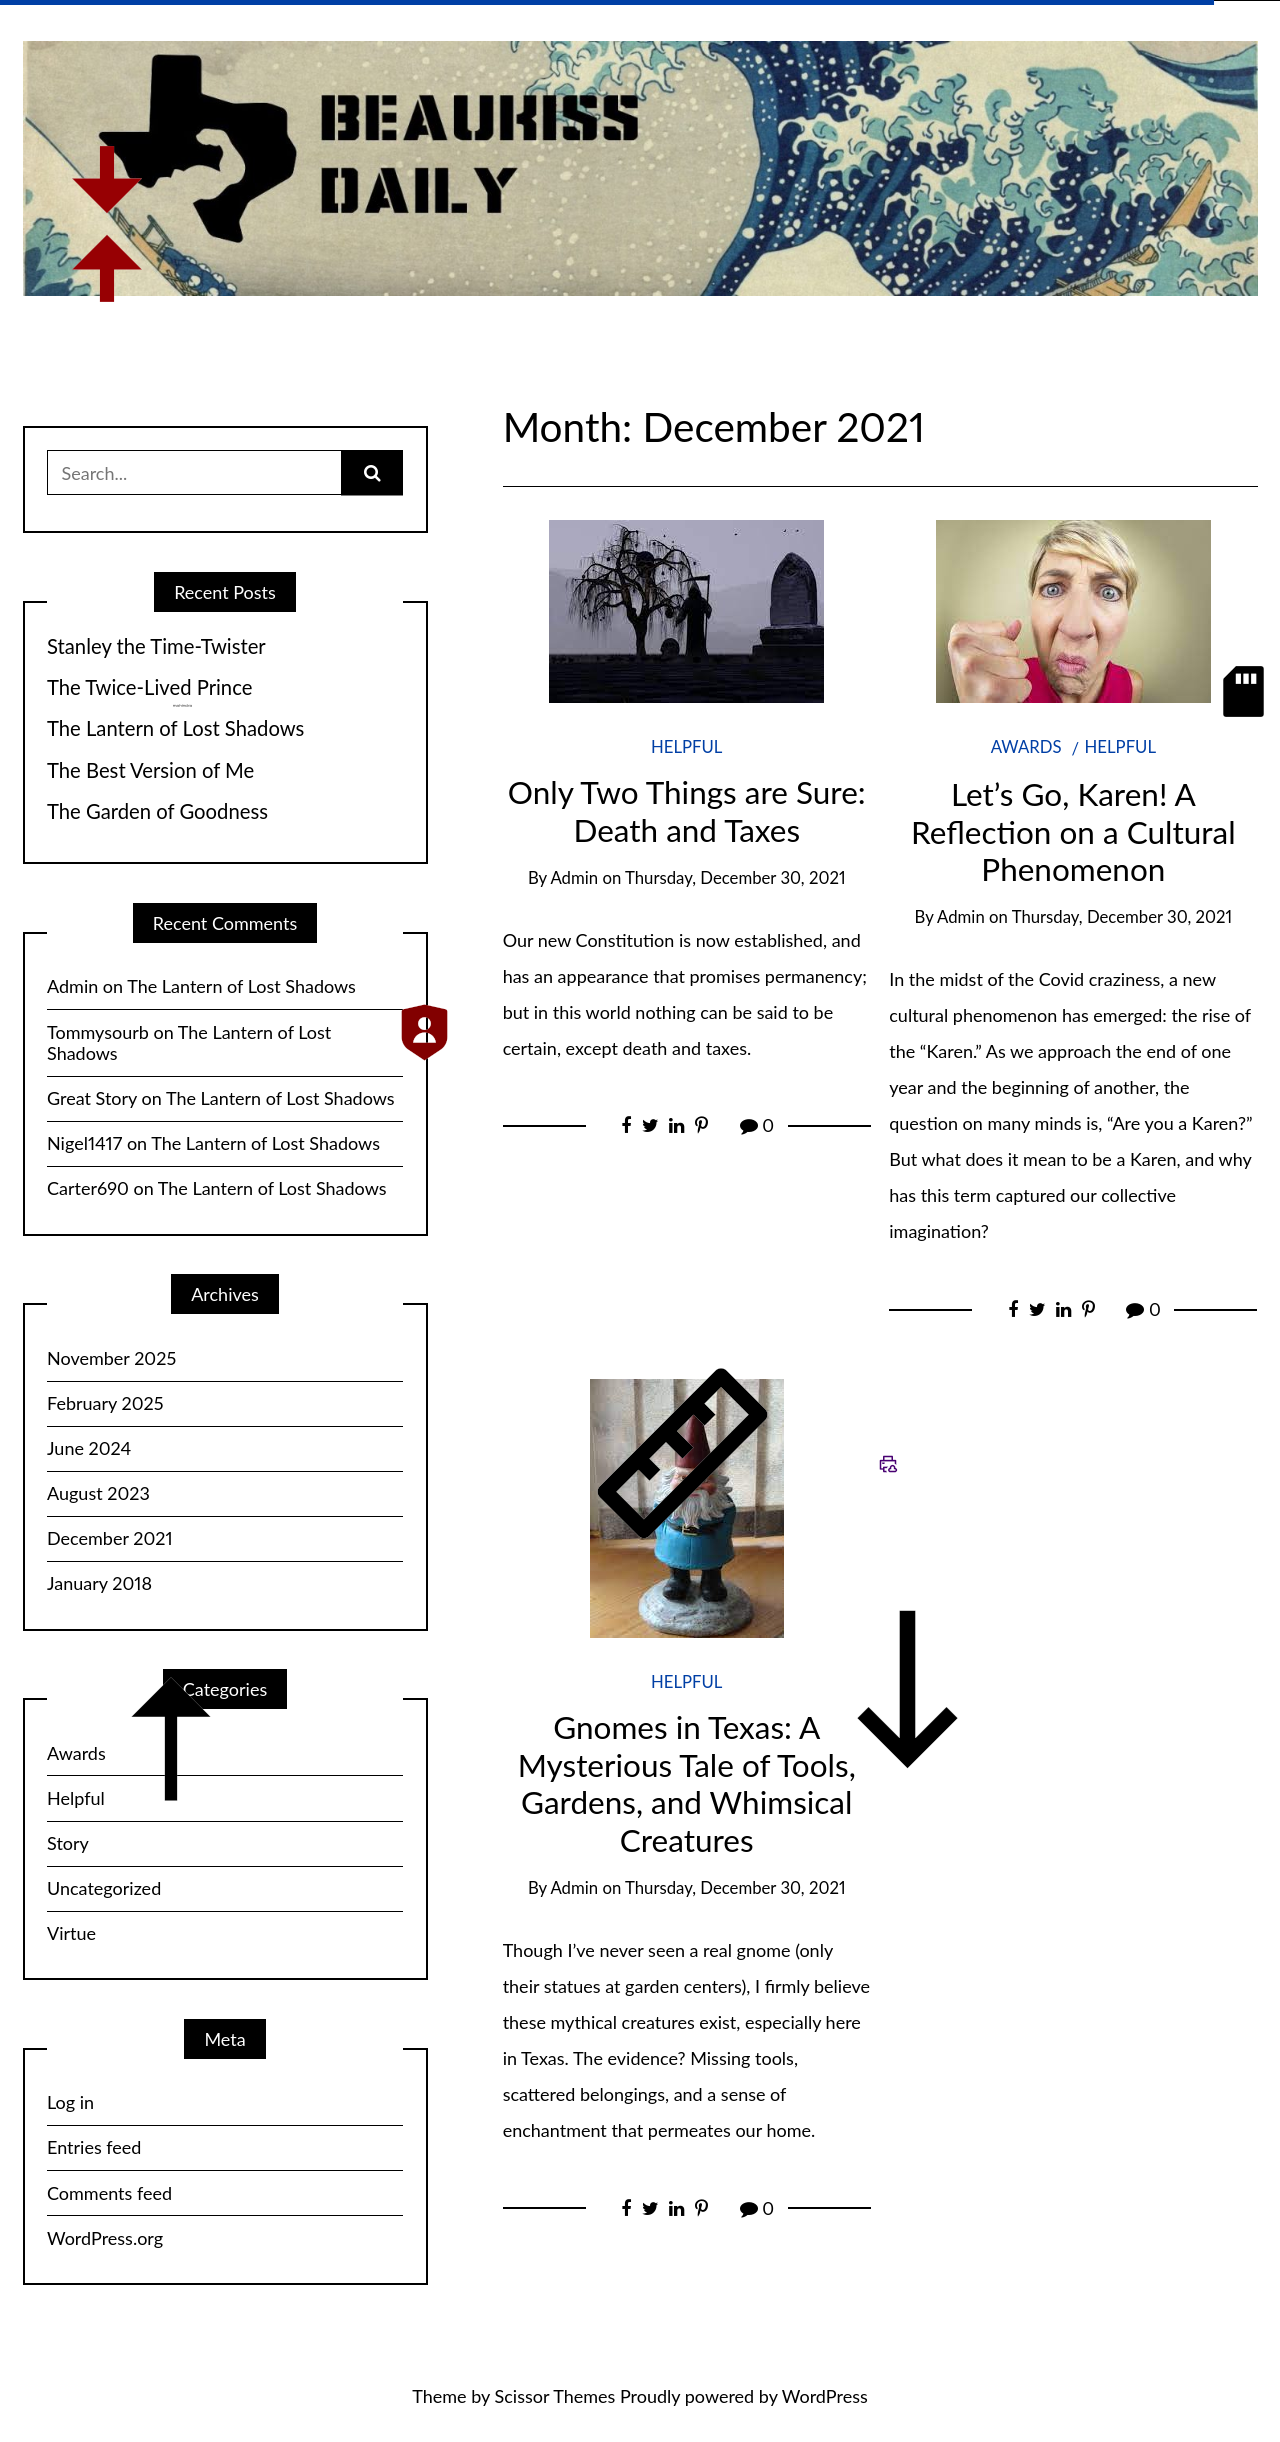 This screenshot has height=2442, width=1280. What do you see at coordinates (182, 705) in the screenshot?
I see `Mahindra company logo` at bounding box center [182, 705].